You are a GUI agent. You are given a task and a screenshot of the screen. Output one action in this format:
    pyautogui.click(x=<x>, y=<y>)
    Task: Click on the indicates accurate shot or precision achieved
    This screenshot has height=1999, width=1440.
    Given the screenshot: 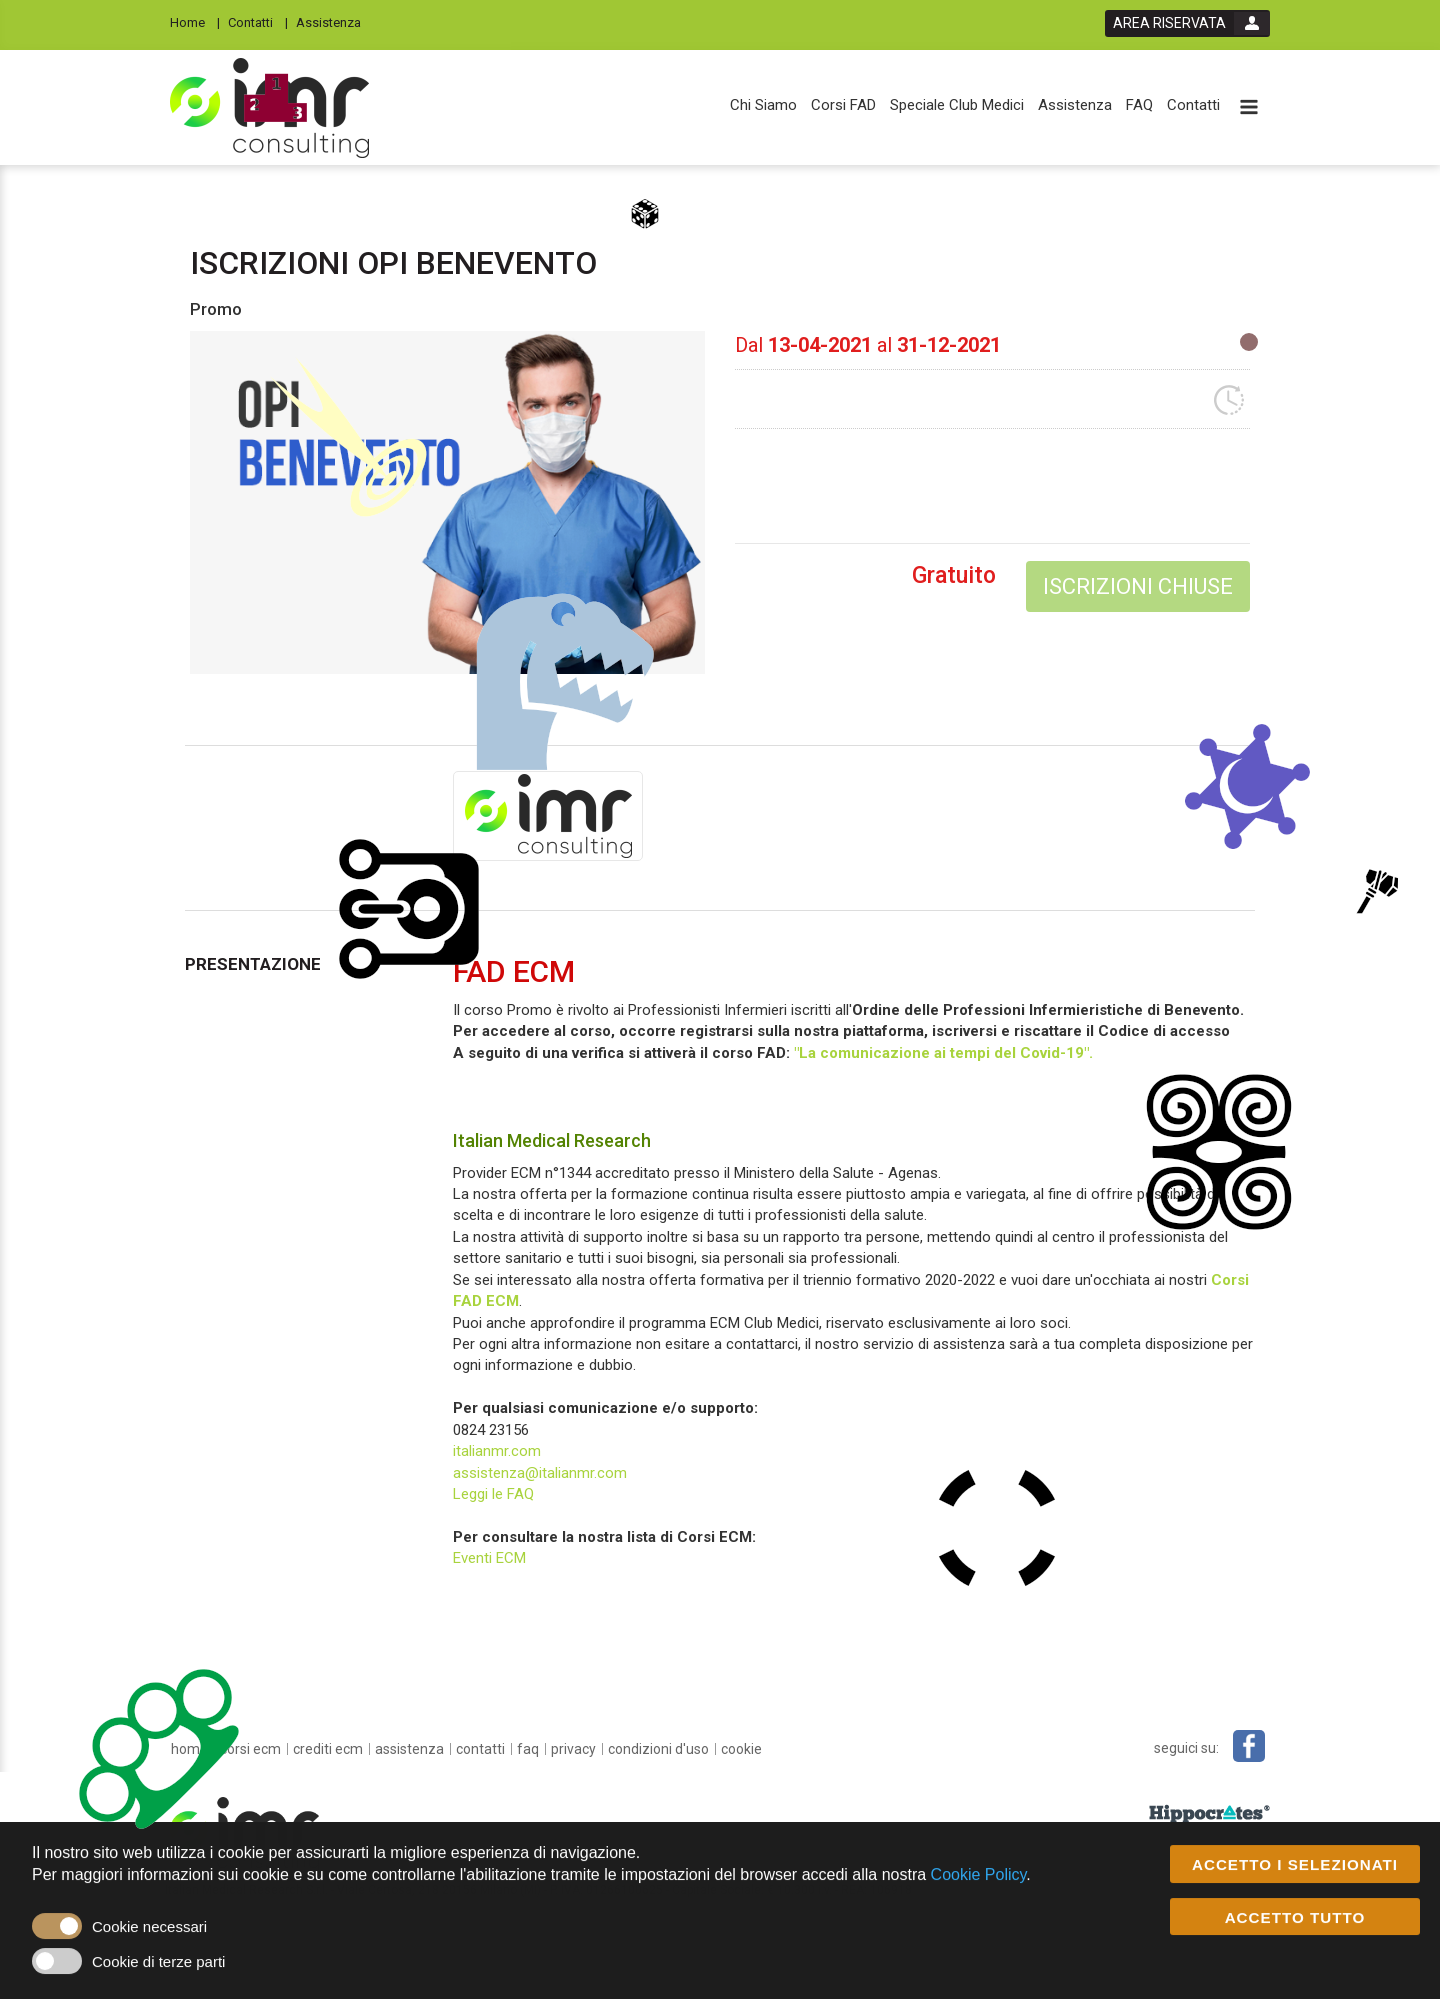 What is the action you would take?
    pyautogui.click(x=346, y=437)
    